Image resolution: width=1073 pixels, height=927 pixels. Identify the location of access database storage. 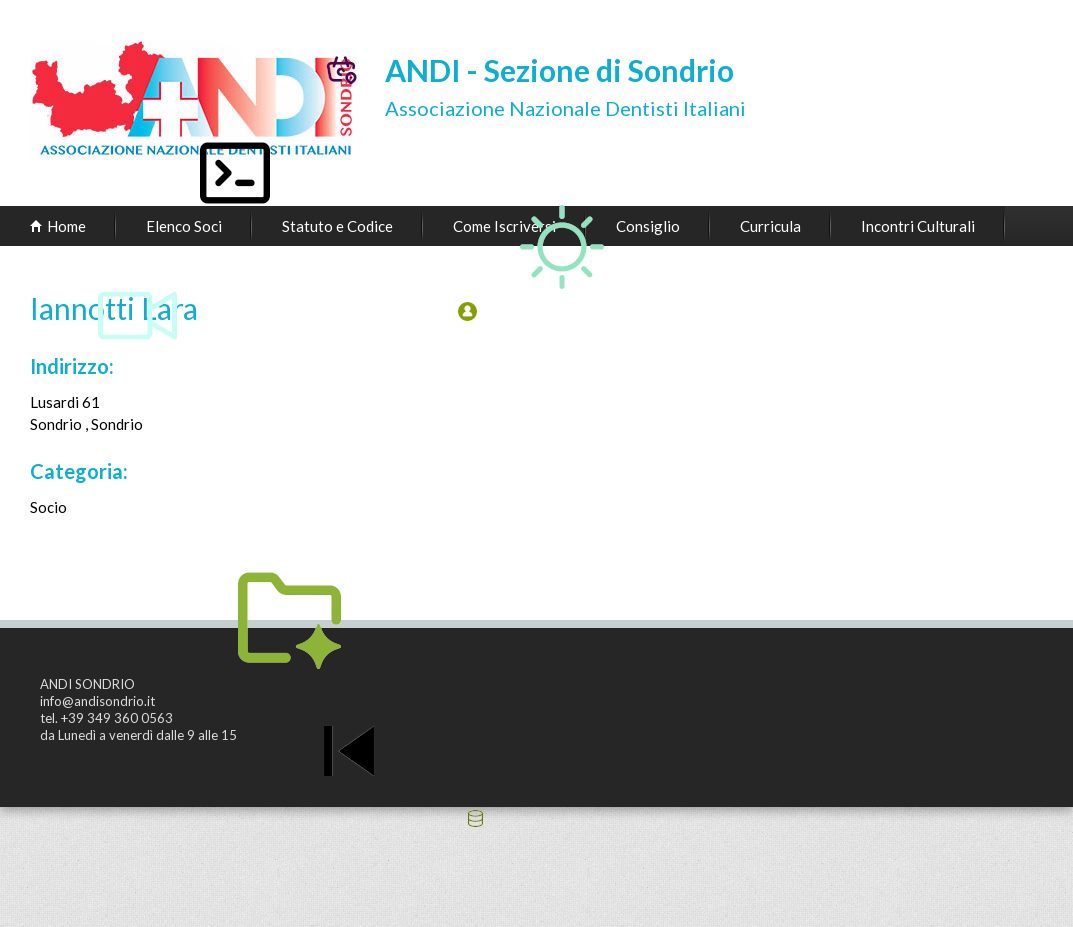
(475, 818).